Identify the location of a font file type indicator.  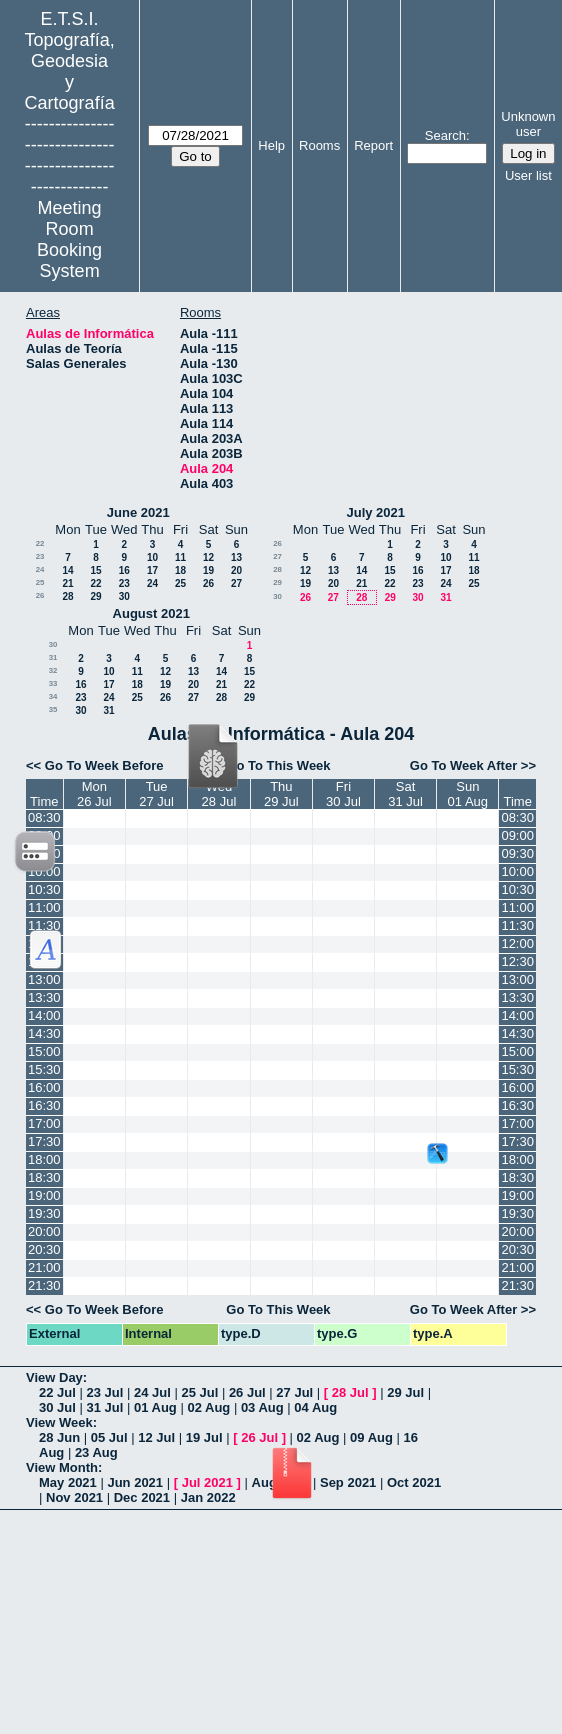
(45, 949).